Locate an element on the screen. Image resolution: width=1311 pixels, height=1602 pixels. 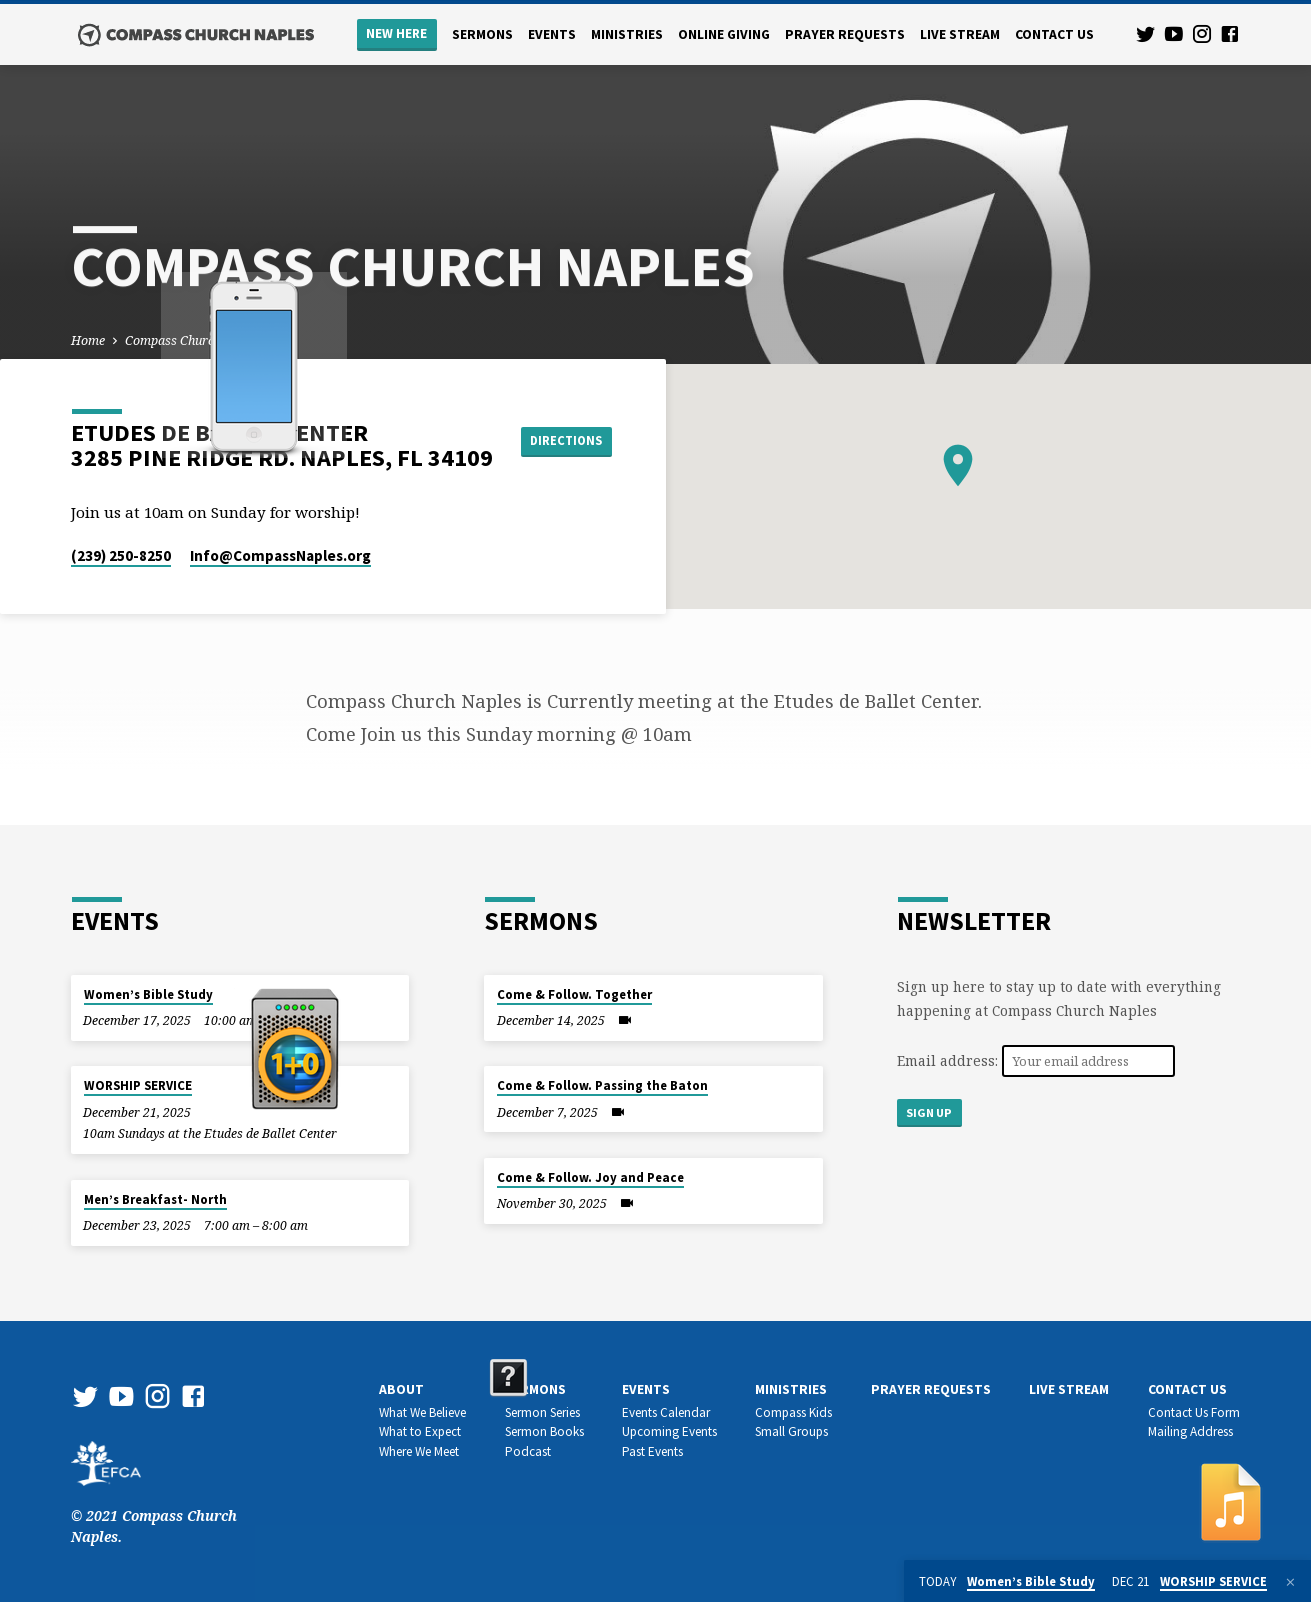
connect or sync a white iPhone device is located at coordinates (254, 365).